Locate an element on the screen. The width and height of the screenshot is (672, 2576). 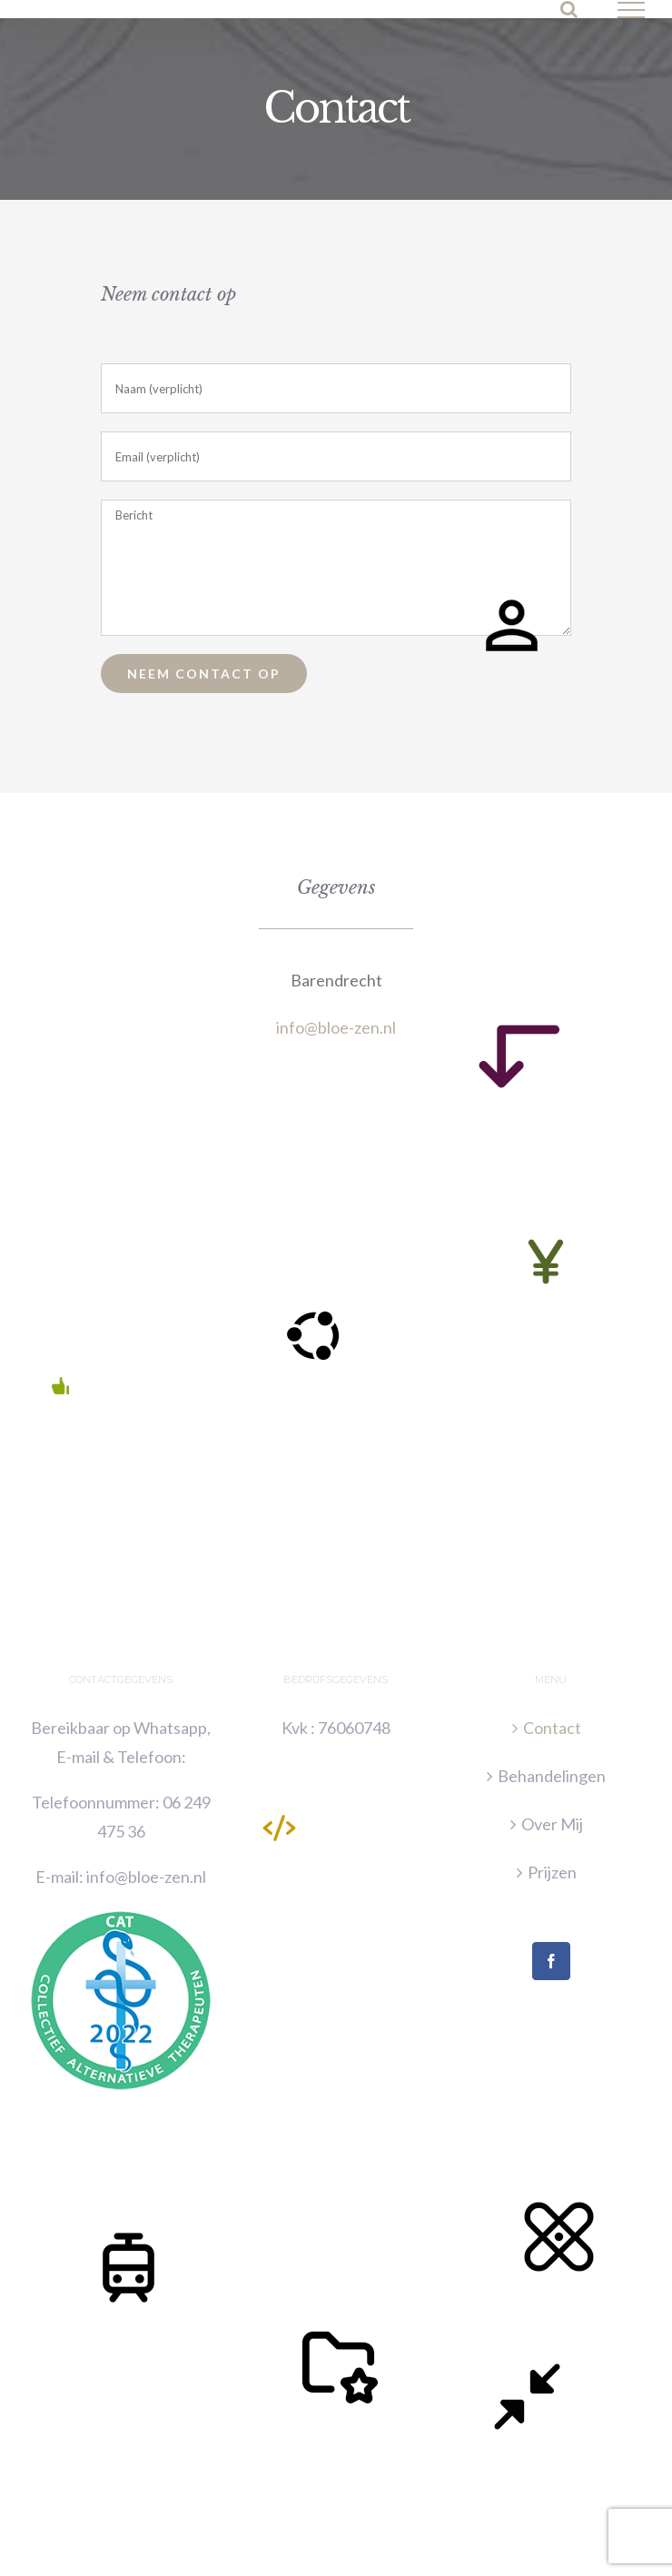
access your favorite or starred folder is located at coordinates (338, 2363).